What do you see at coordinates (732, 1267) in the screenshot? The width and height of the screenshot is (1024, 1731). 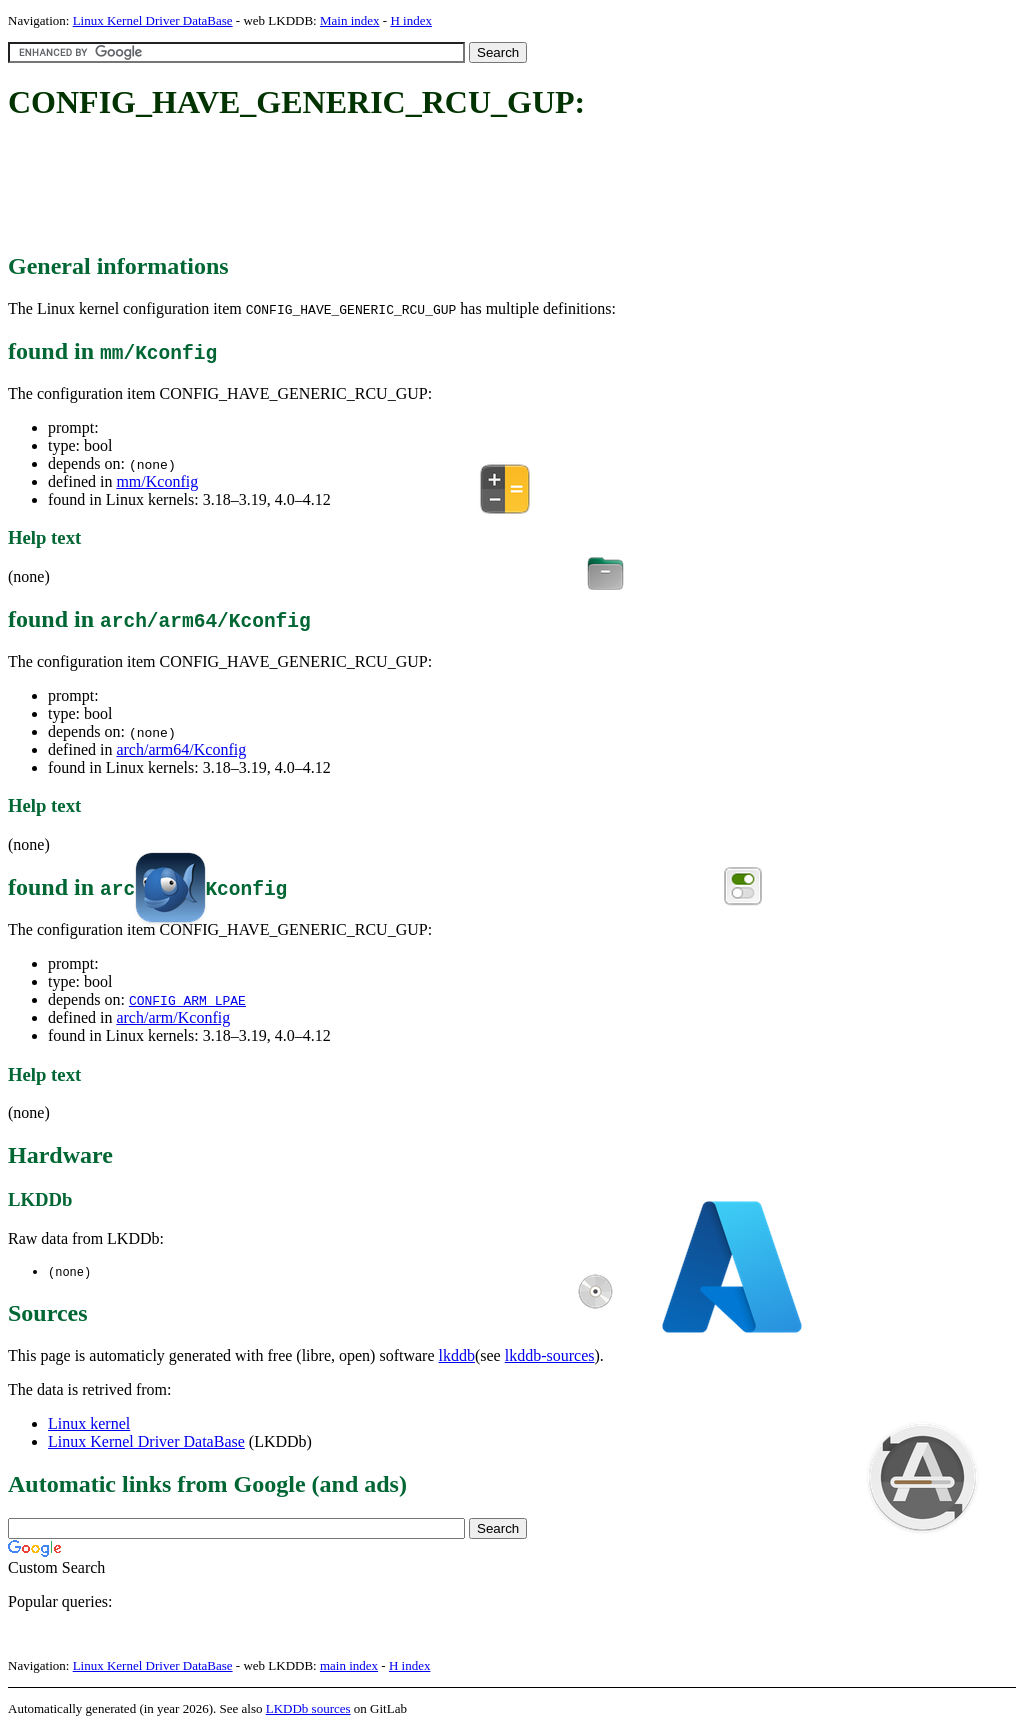 I see `open Microsoft Azure portal` at bounding box center [732, 1267].